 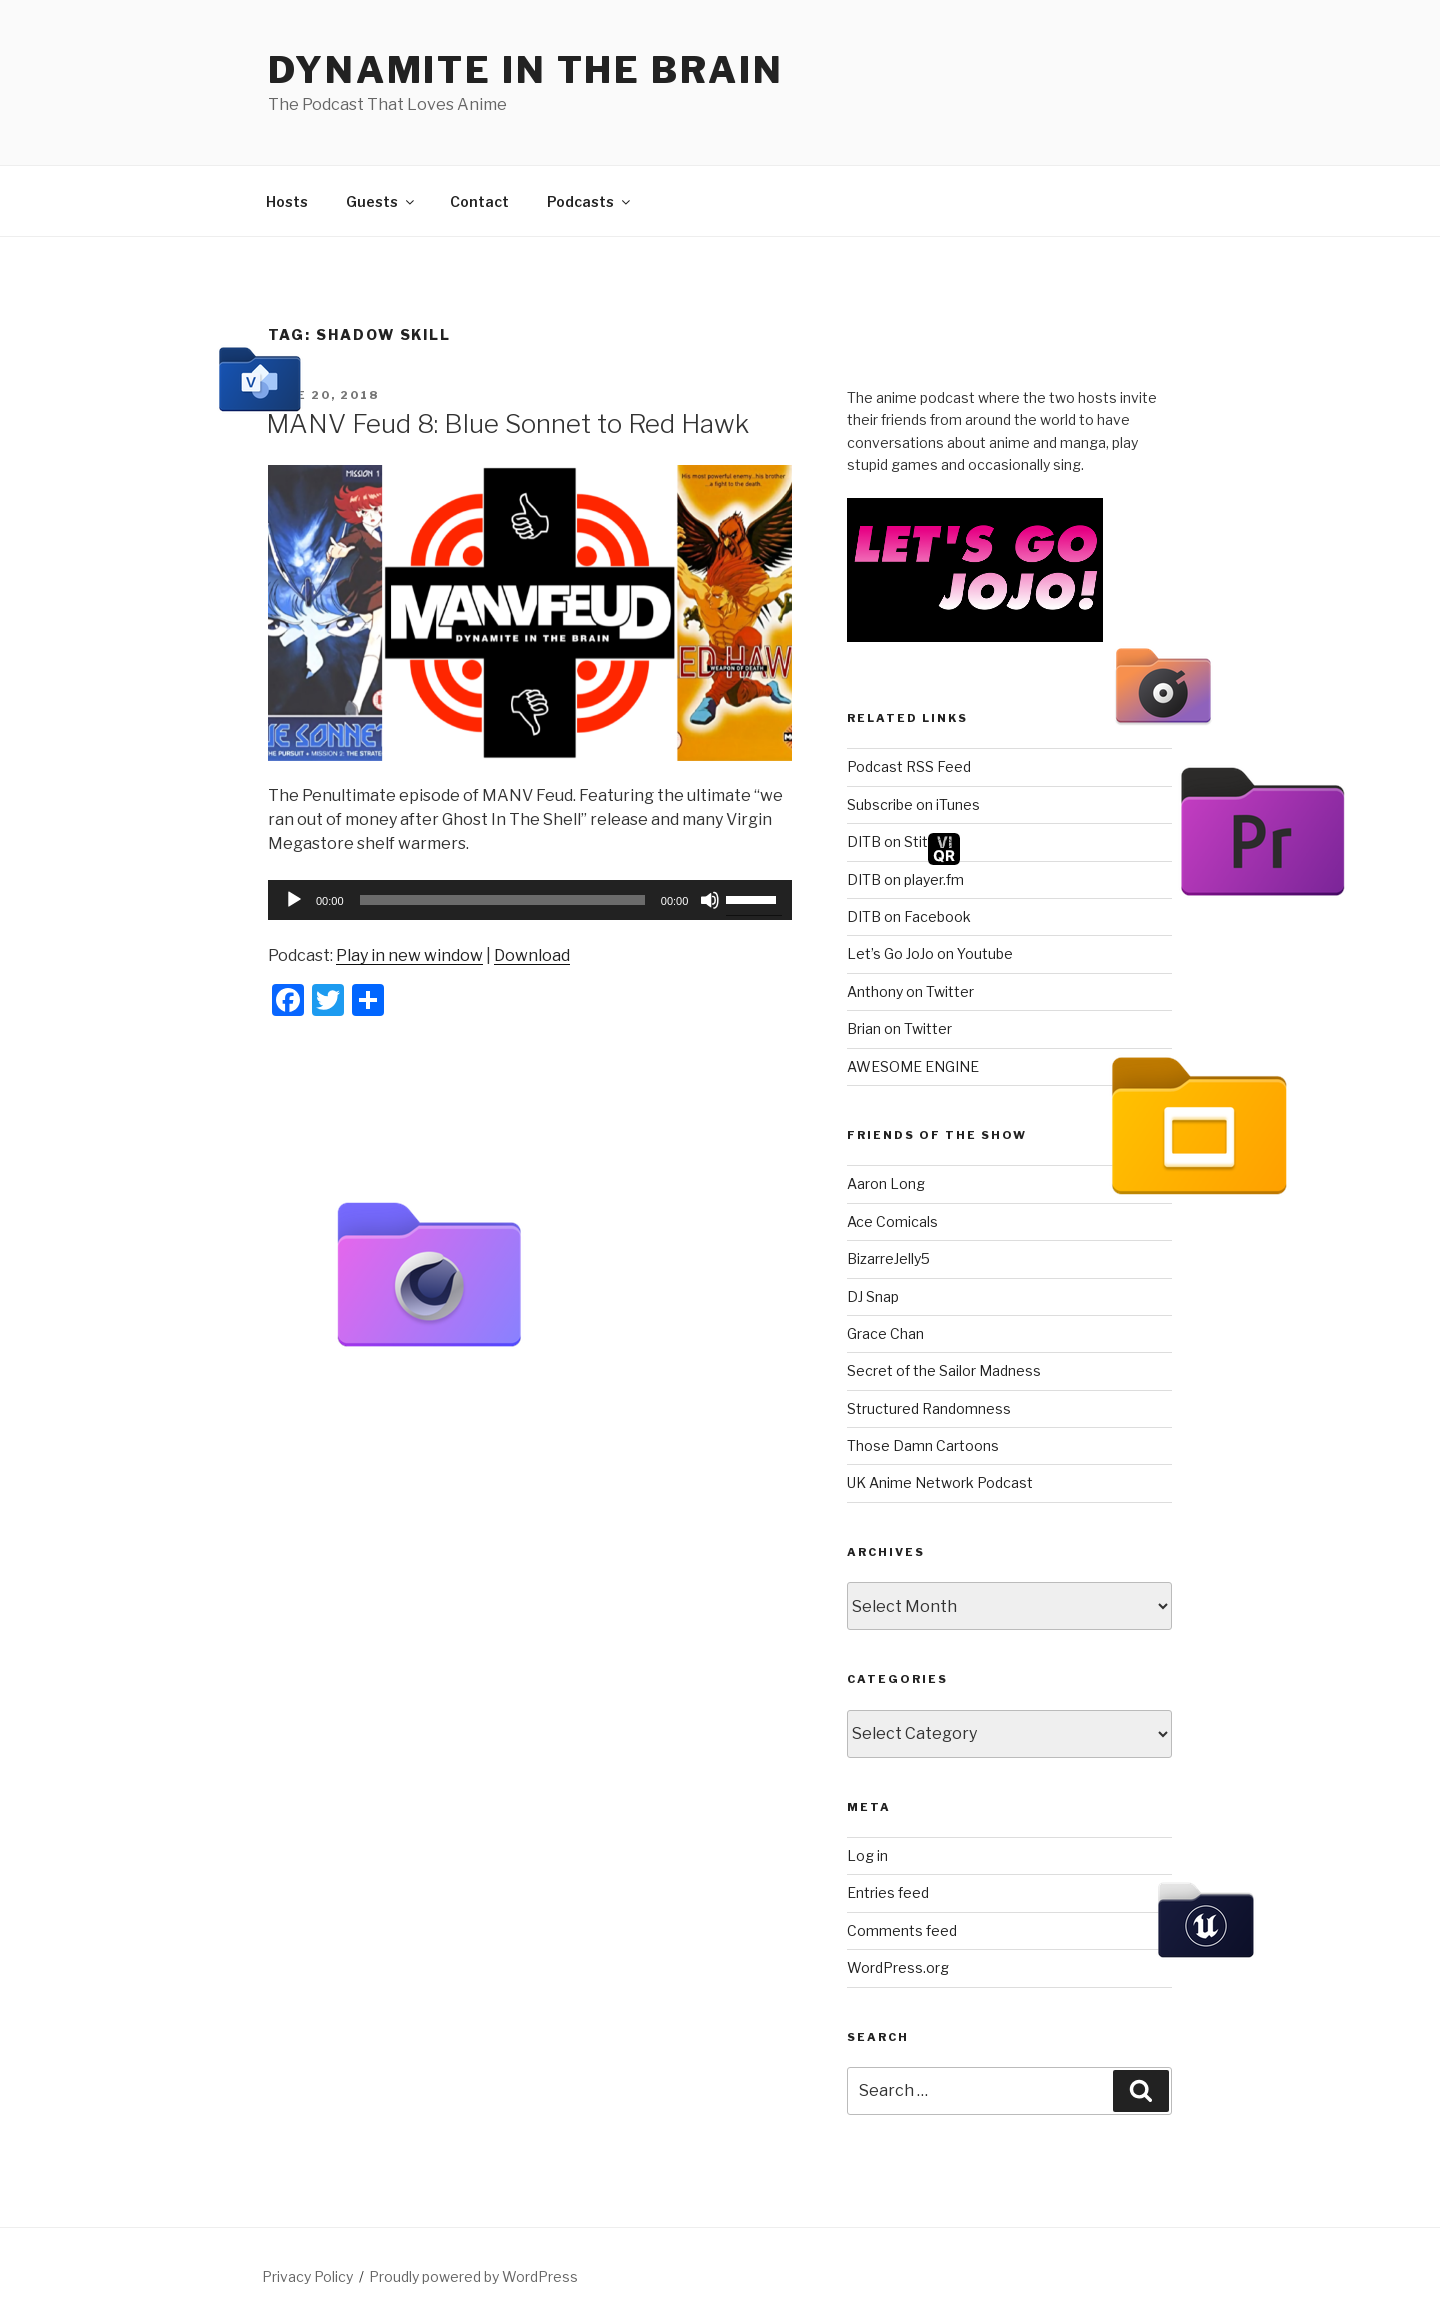 What do you see at coordinates (944, 849) in the screenshot?
I see `switch to Vietnamese VIQR input method` at bounding box center [944, 849].